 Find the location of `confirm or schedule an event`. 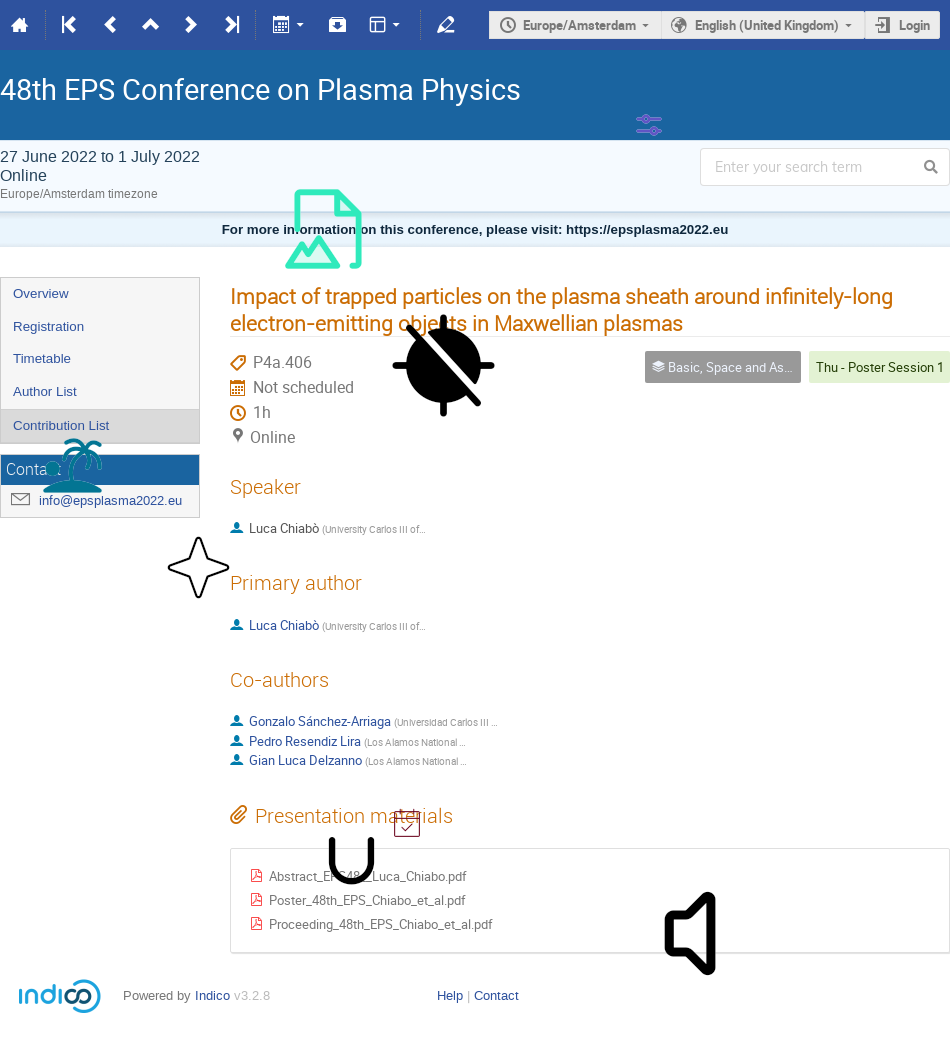

confirm or schedule an event is located at coordinates (407, 824).